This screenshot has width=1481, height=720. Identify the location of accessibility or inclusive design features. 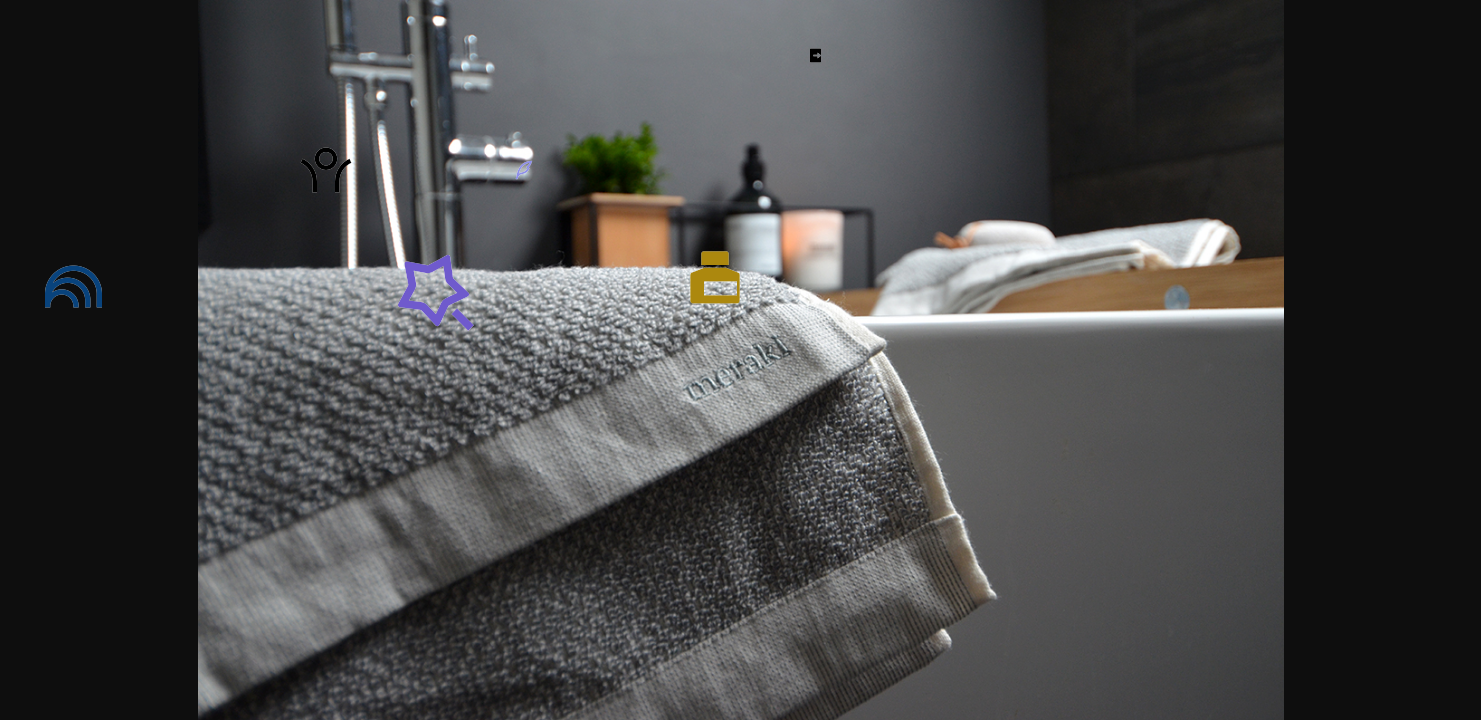
(326, 170).